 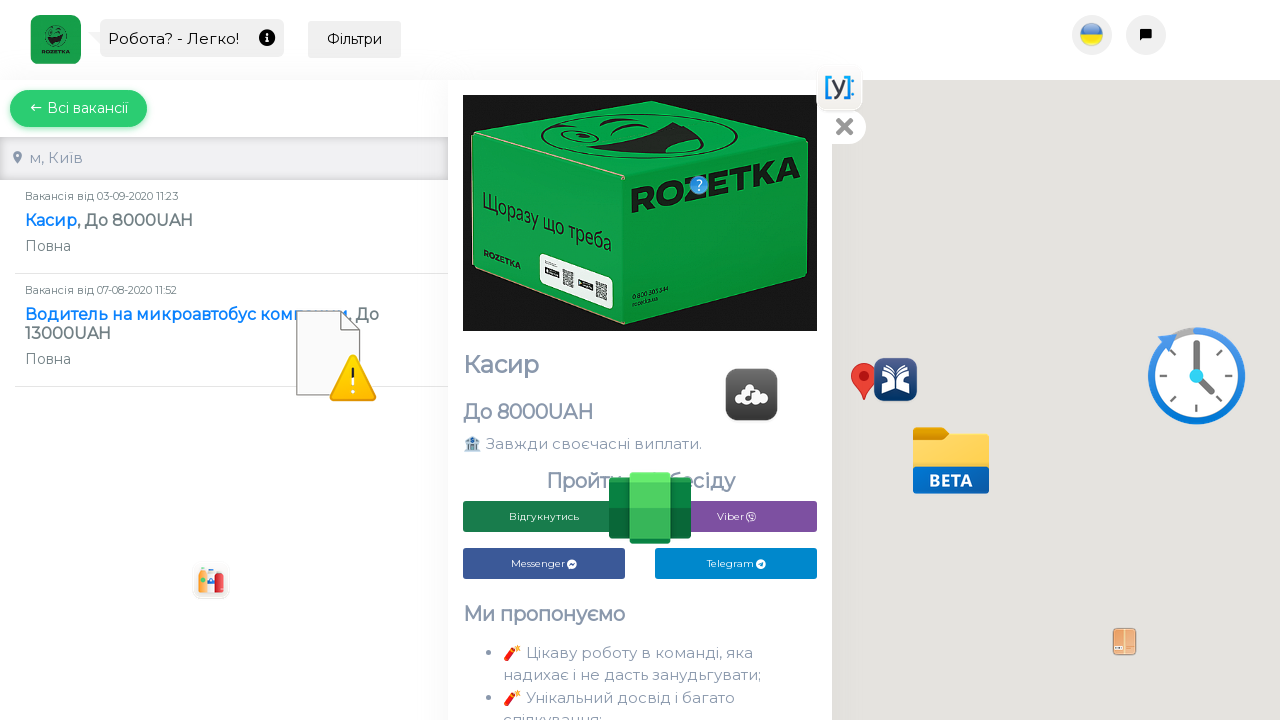 What do you see at coordinates (650, 508) in the screenshot?
I see `open android app or emulator` at bounding box center [650, 508].